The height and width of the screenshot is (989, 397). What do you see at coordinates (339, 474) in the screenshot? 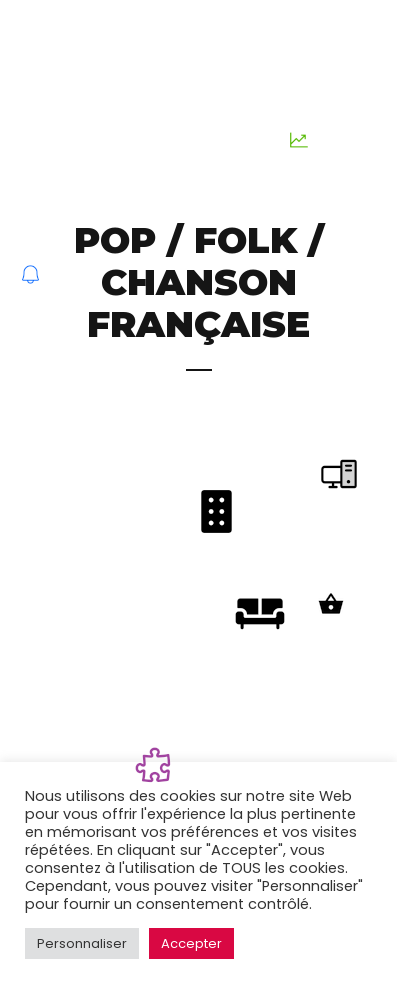
I see `access desktop computer settings` at bounding box center [339, 474].